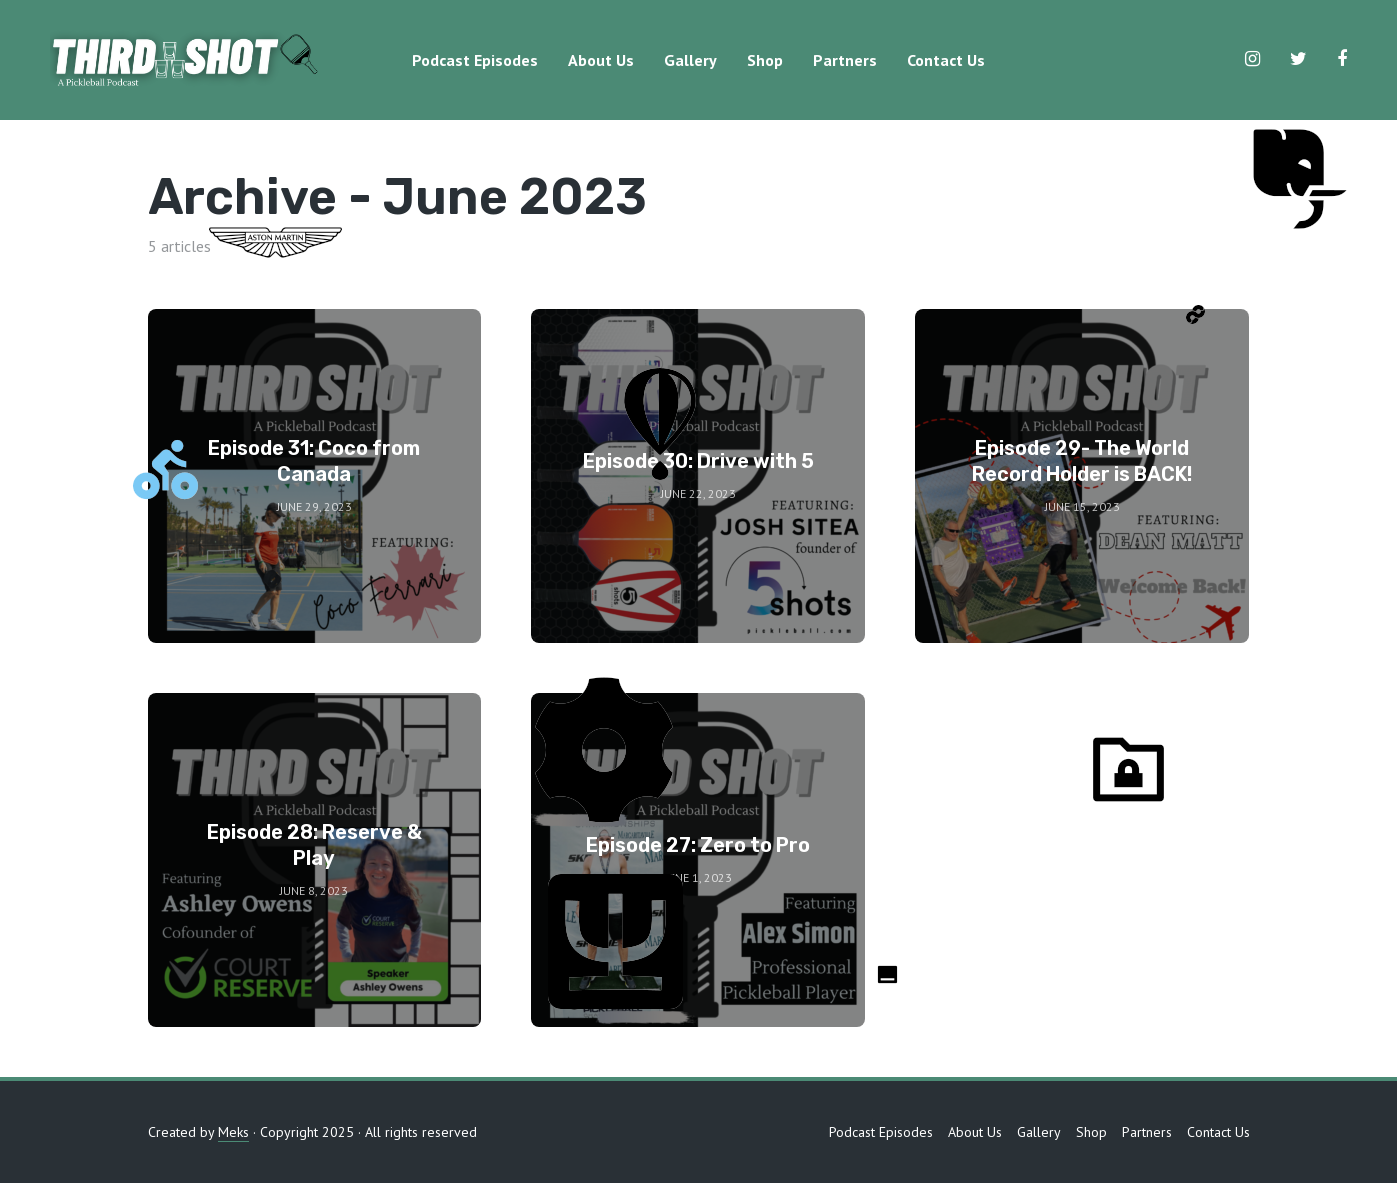 The width and height of the screenshot is (1397, 1183). What do you see at coordinates (887, 974) in the screenshot?
I see `switch to bottom panel layout` at bounding box center [887, 974].